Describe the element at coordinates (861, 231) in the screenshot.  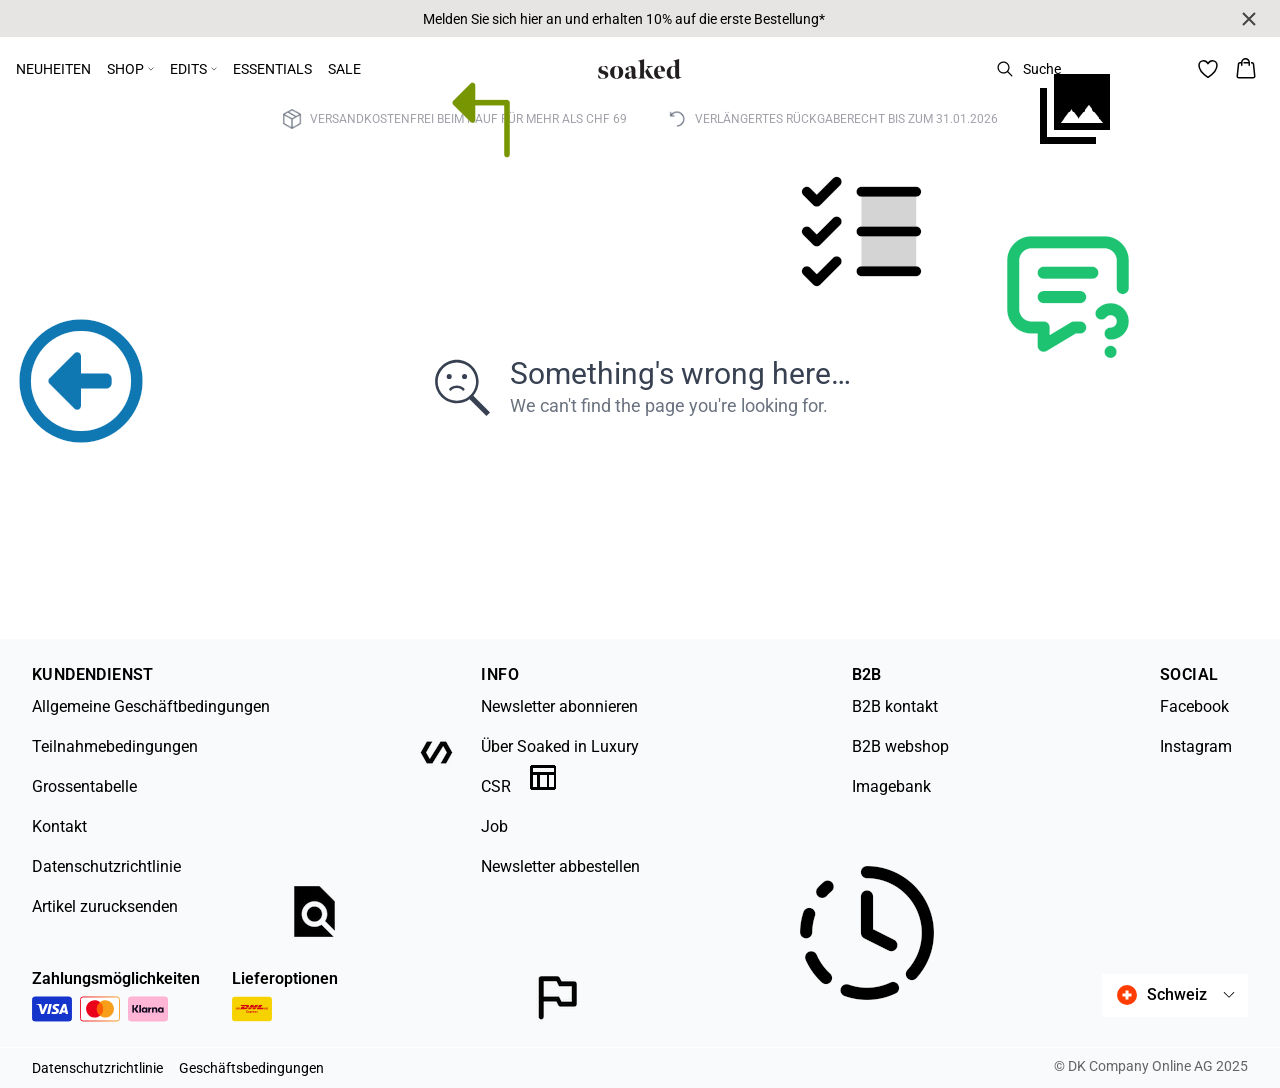
I see `view completed tasks or checklist` at that location.